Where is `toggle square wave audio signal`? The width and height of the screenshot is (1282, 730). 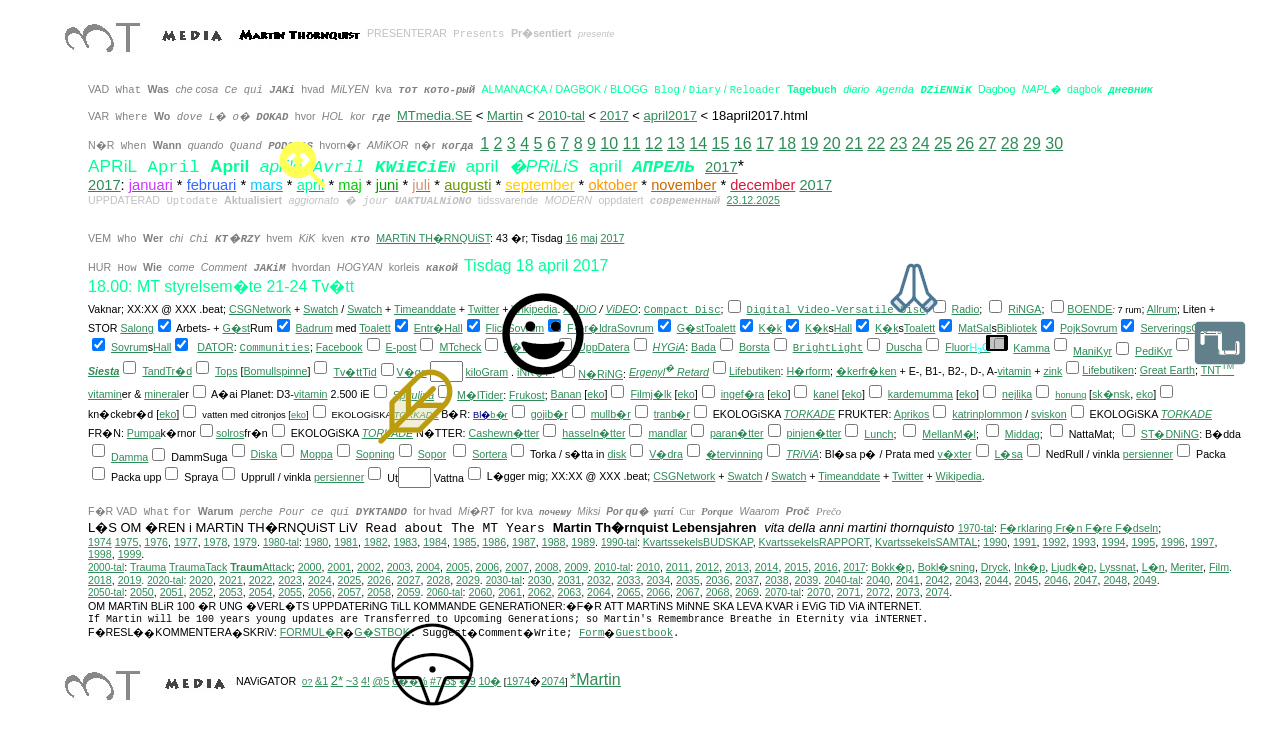 toggle square wave audio signal is located at coordinates (1220, 343).